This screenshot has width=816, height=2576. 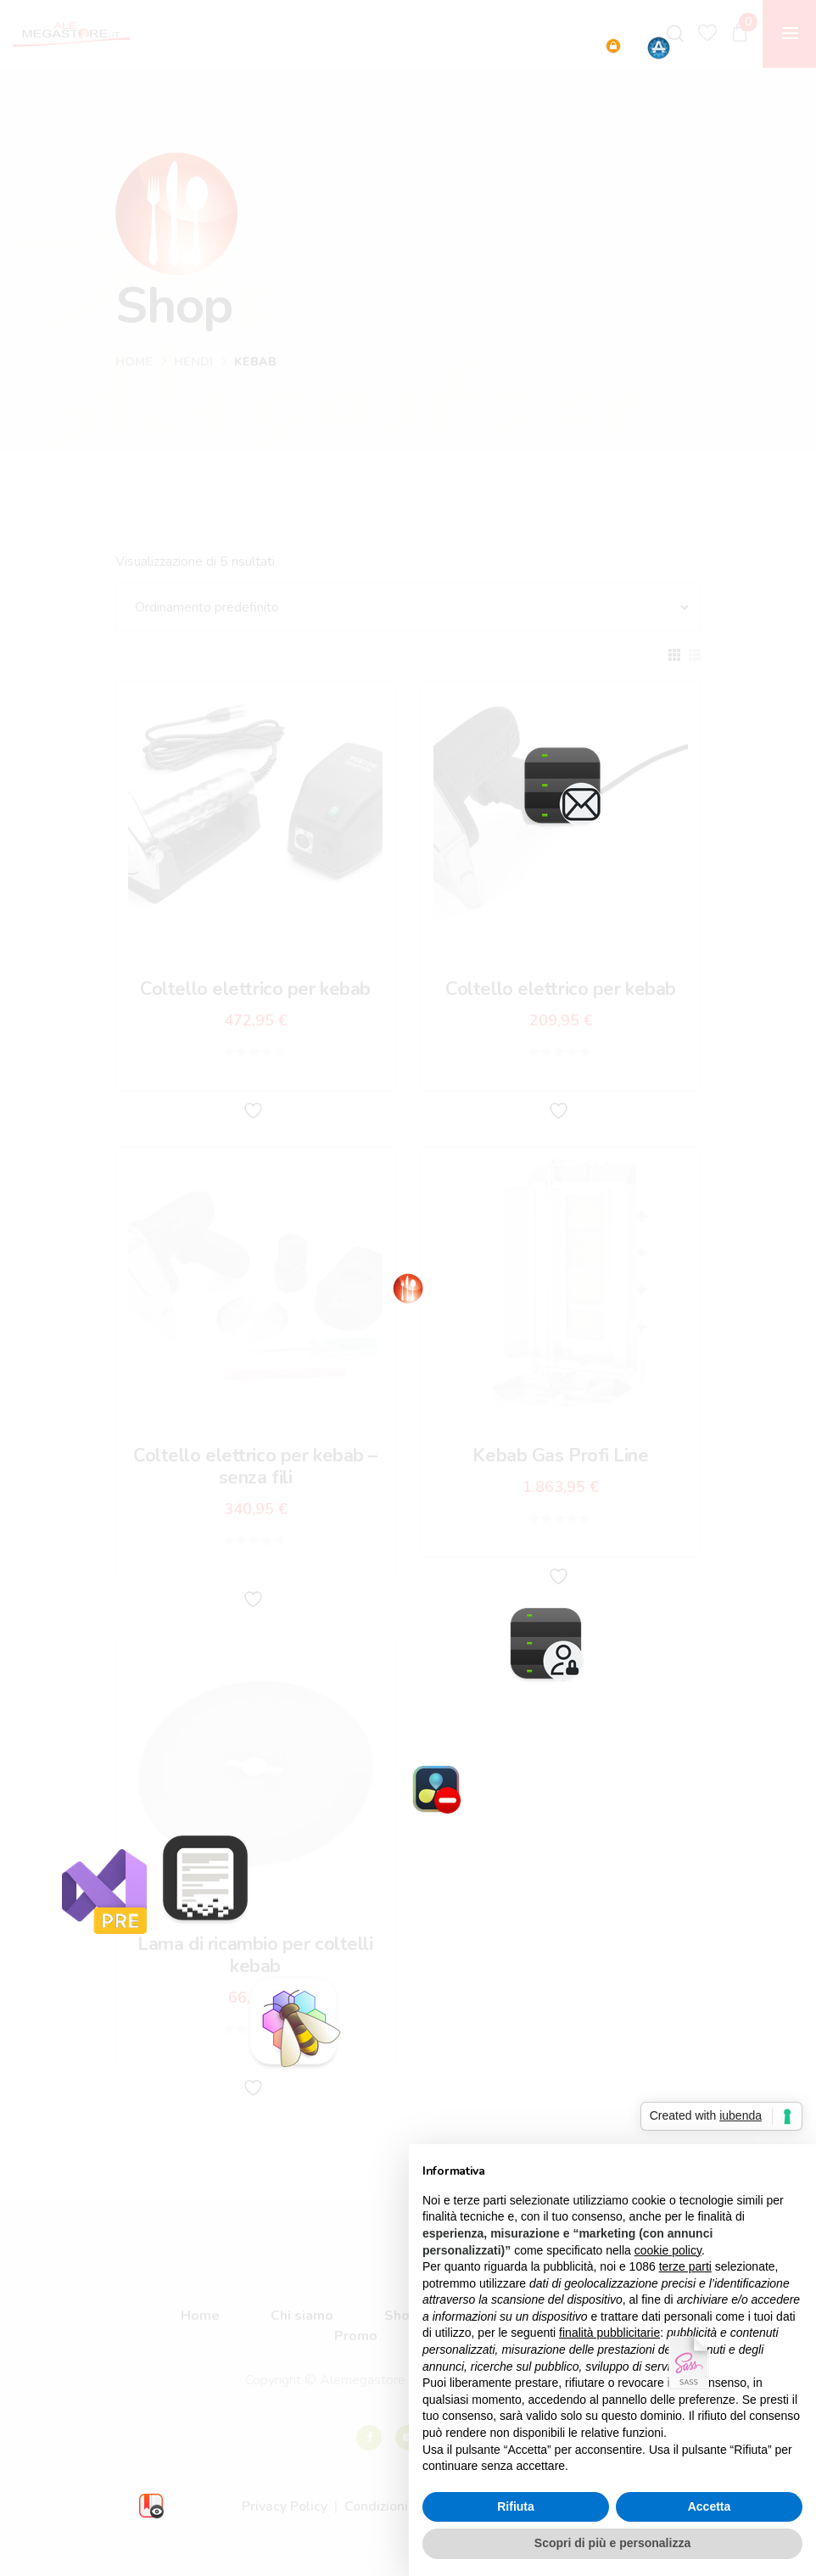 What do you see at coordinates (436, 1789) in the screenshot?
I see `uninstall DaVinci Resolve application` at bounding box center [436, 1789].